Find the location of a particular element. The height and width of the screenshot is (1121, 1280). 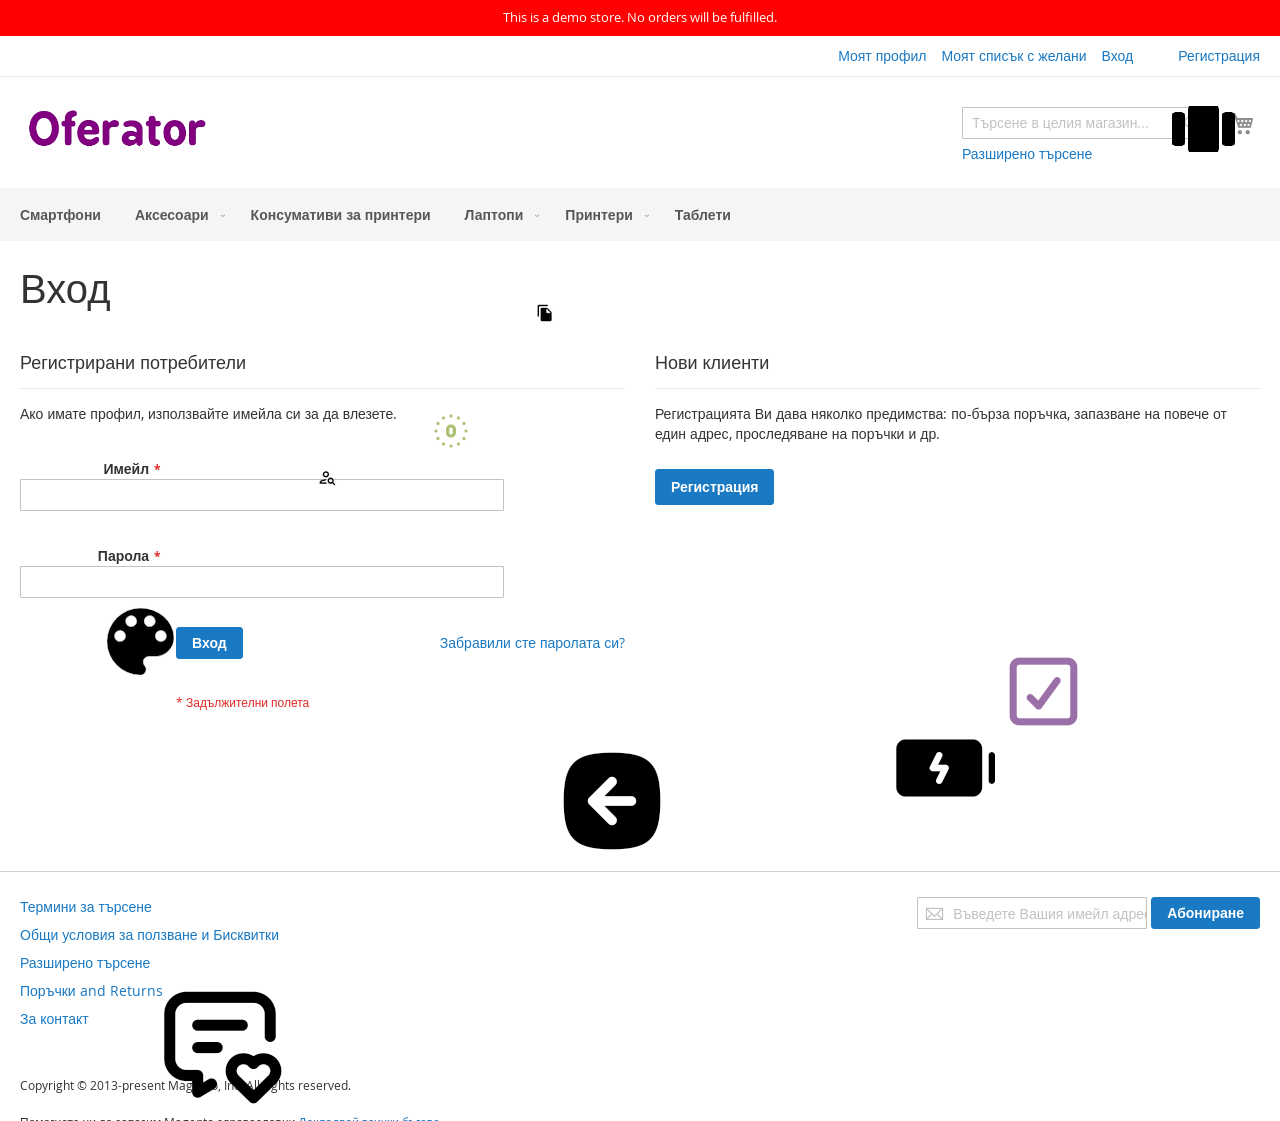

go back to the previous screen is located at coordinates (612, 801).